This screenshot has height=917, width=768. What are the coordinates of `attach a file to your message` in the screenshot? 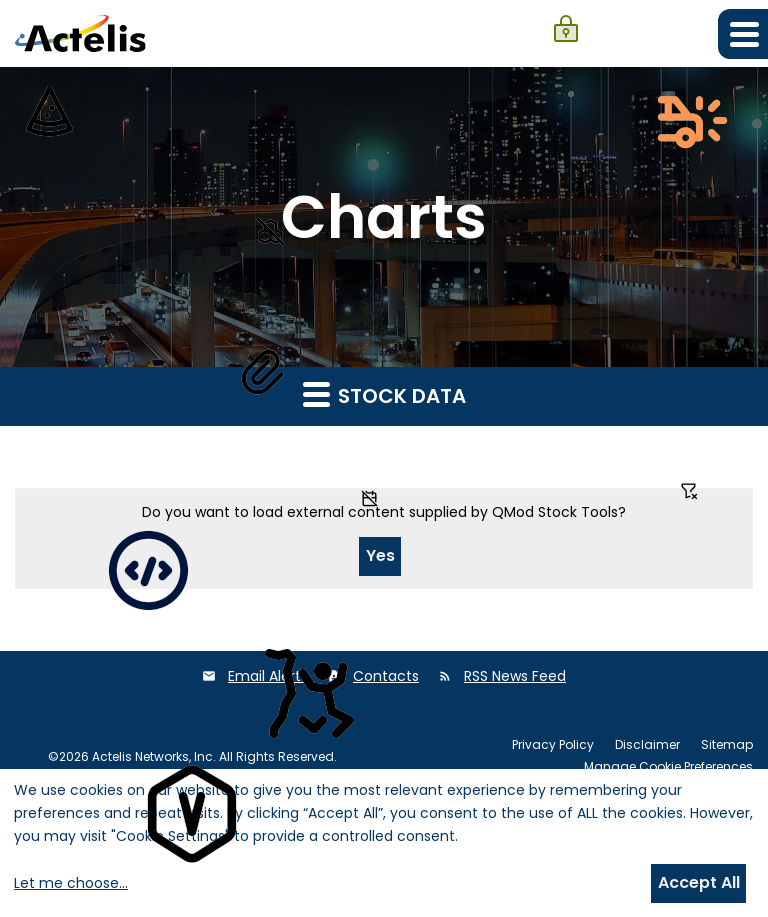 It's located at (262, 372).